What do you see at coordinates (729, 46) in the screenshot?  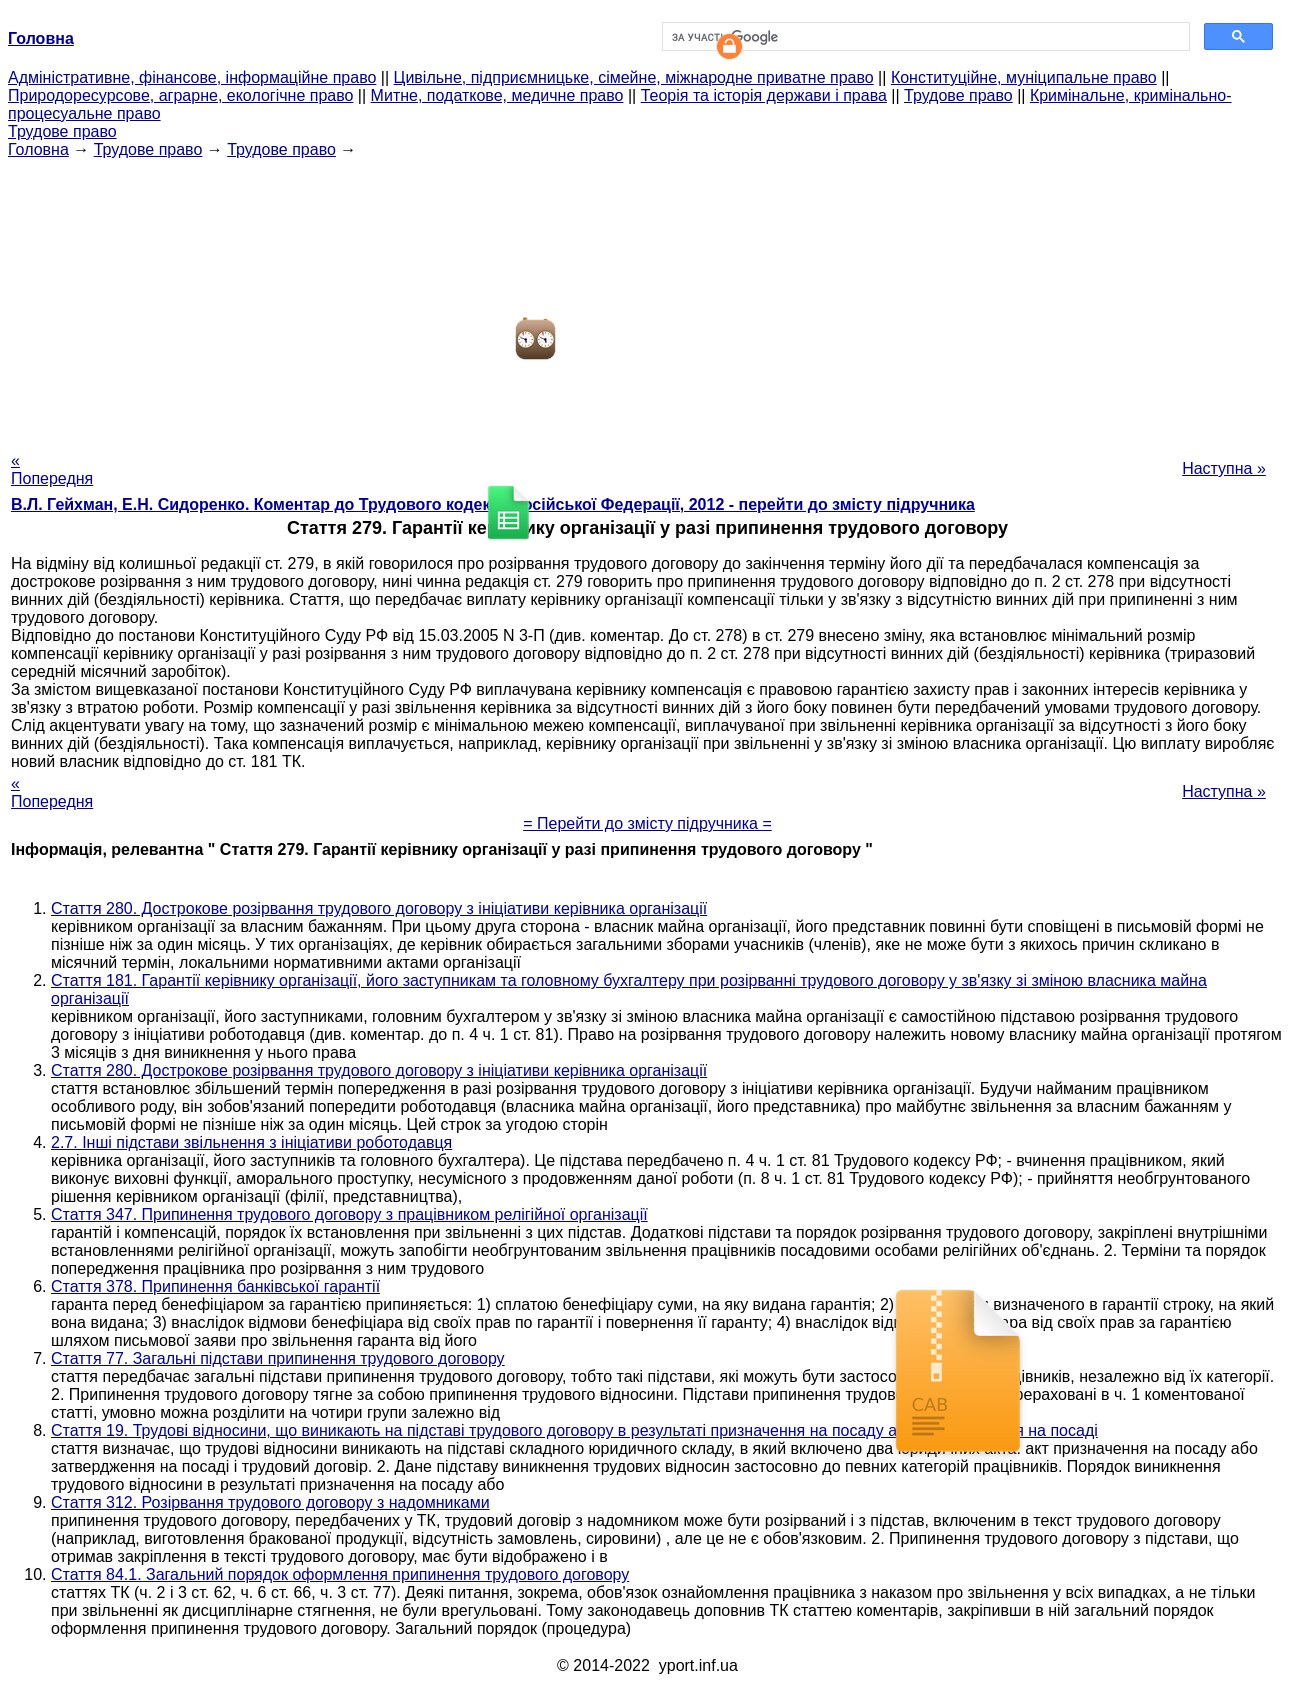 I see `indicates an unlocked or unsecured item` at bounding box center [729, 46].